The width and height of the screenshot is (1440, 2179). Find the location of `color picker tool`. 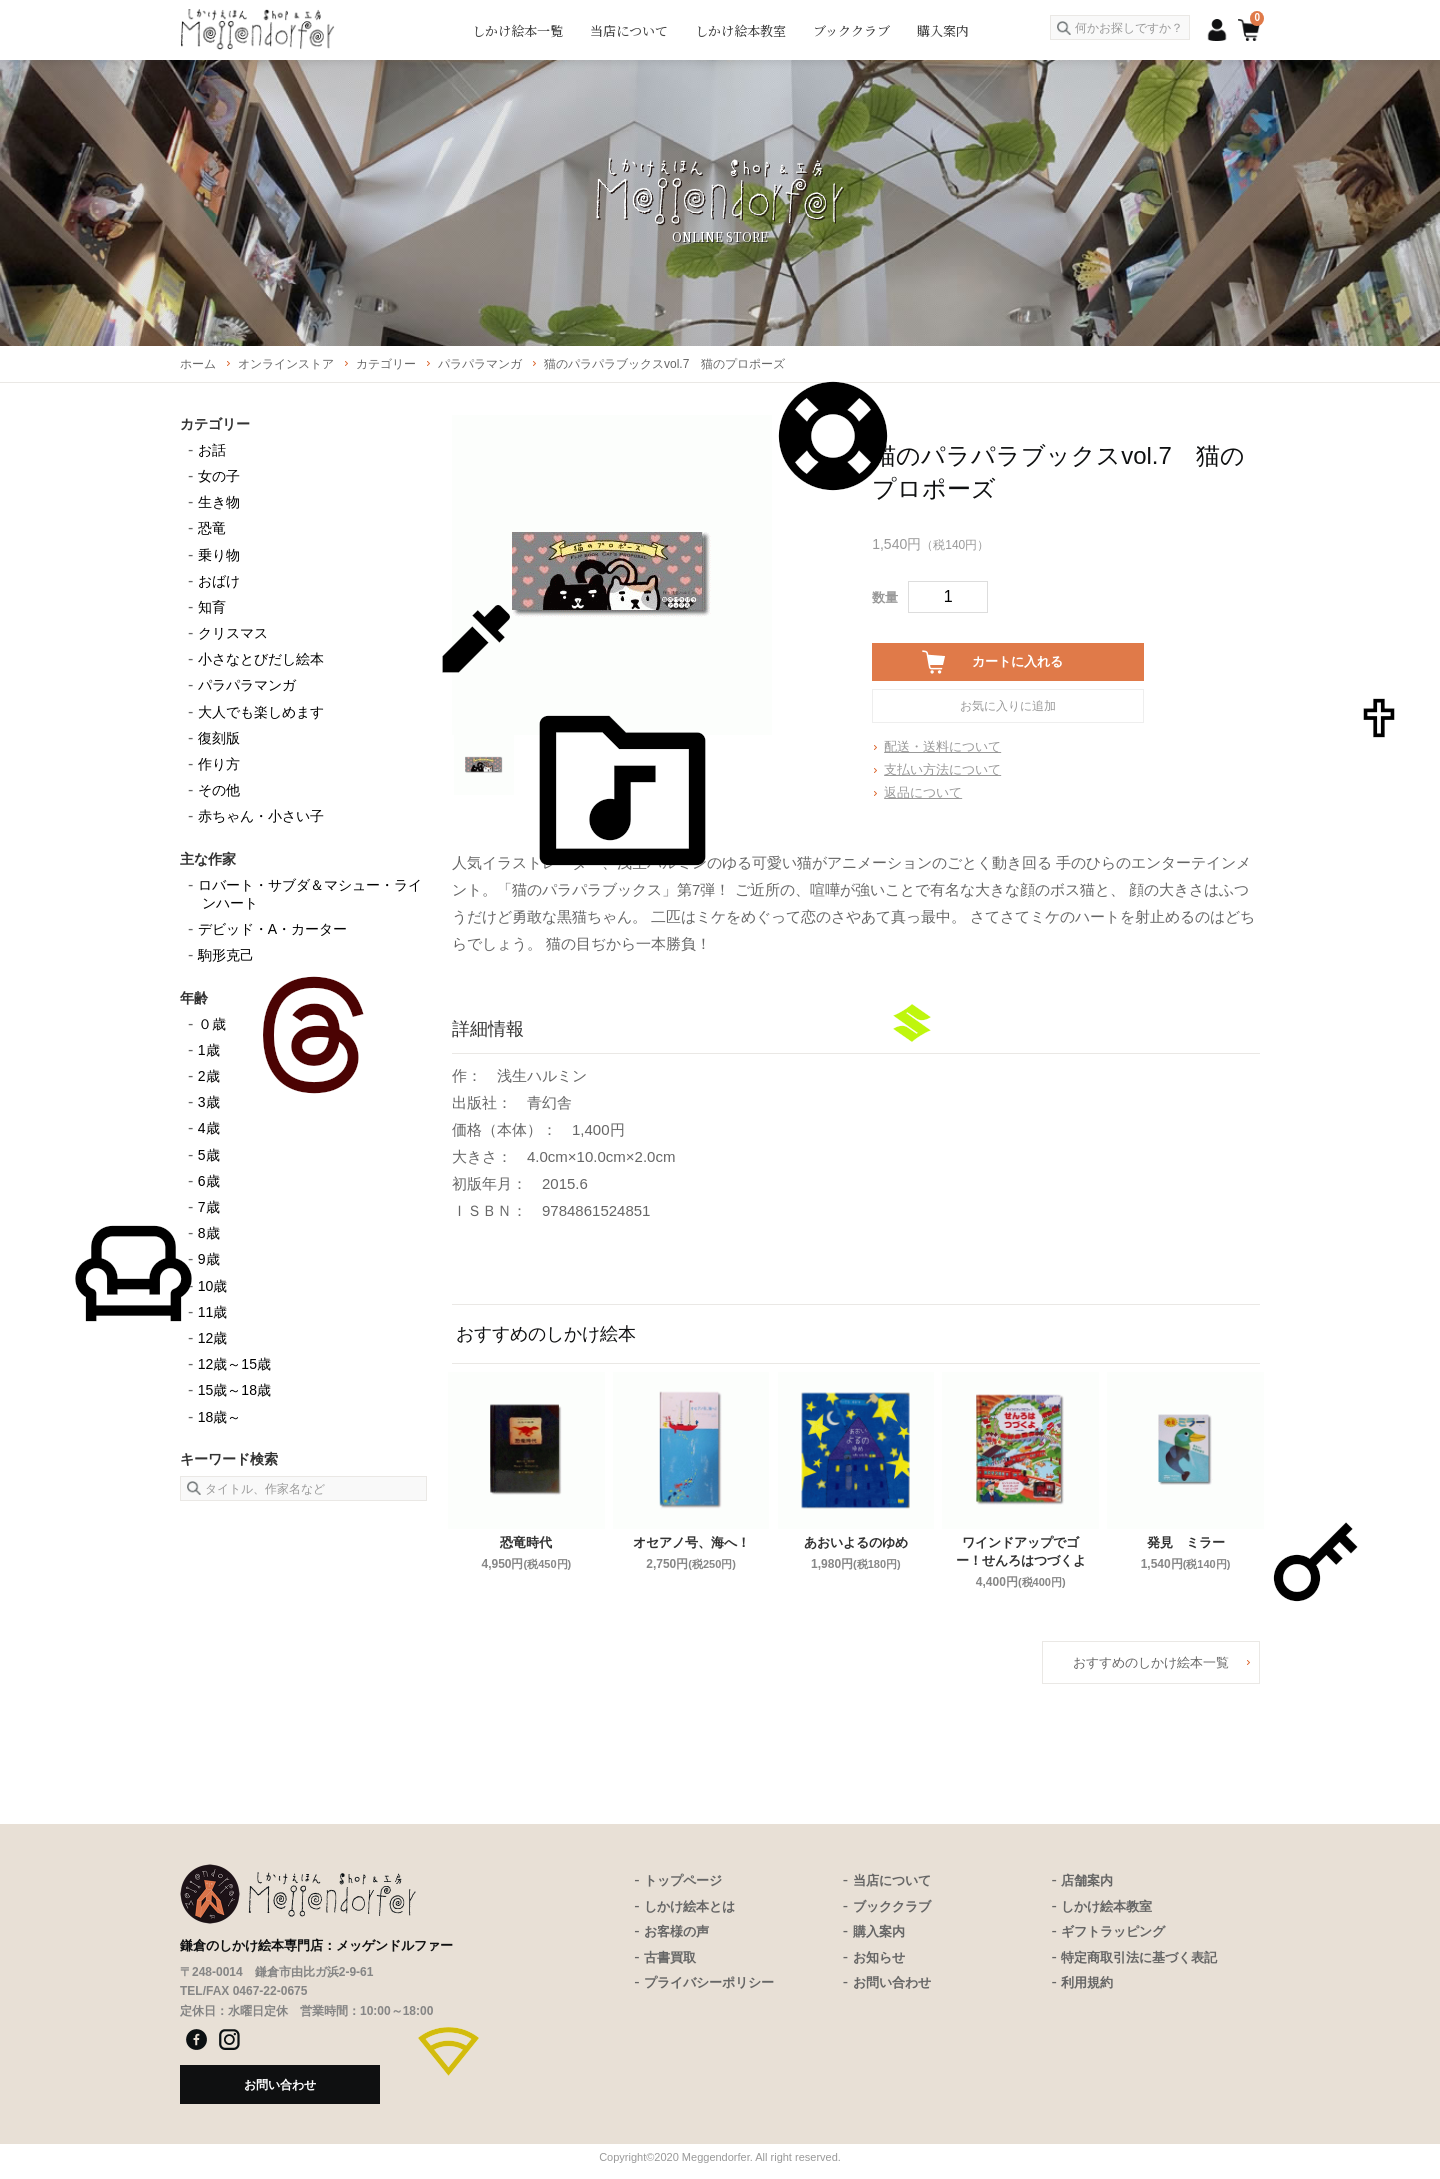

color picker tool is located at coordinates (477, 638).